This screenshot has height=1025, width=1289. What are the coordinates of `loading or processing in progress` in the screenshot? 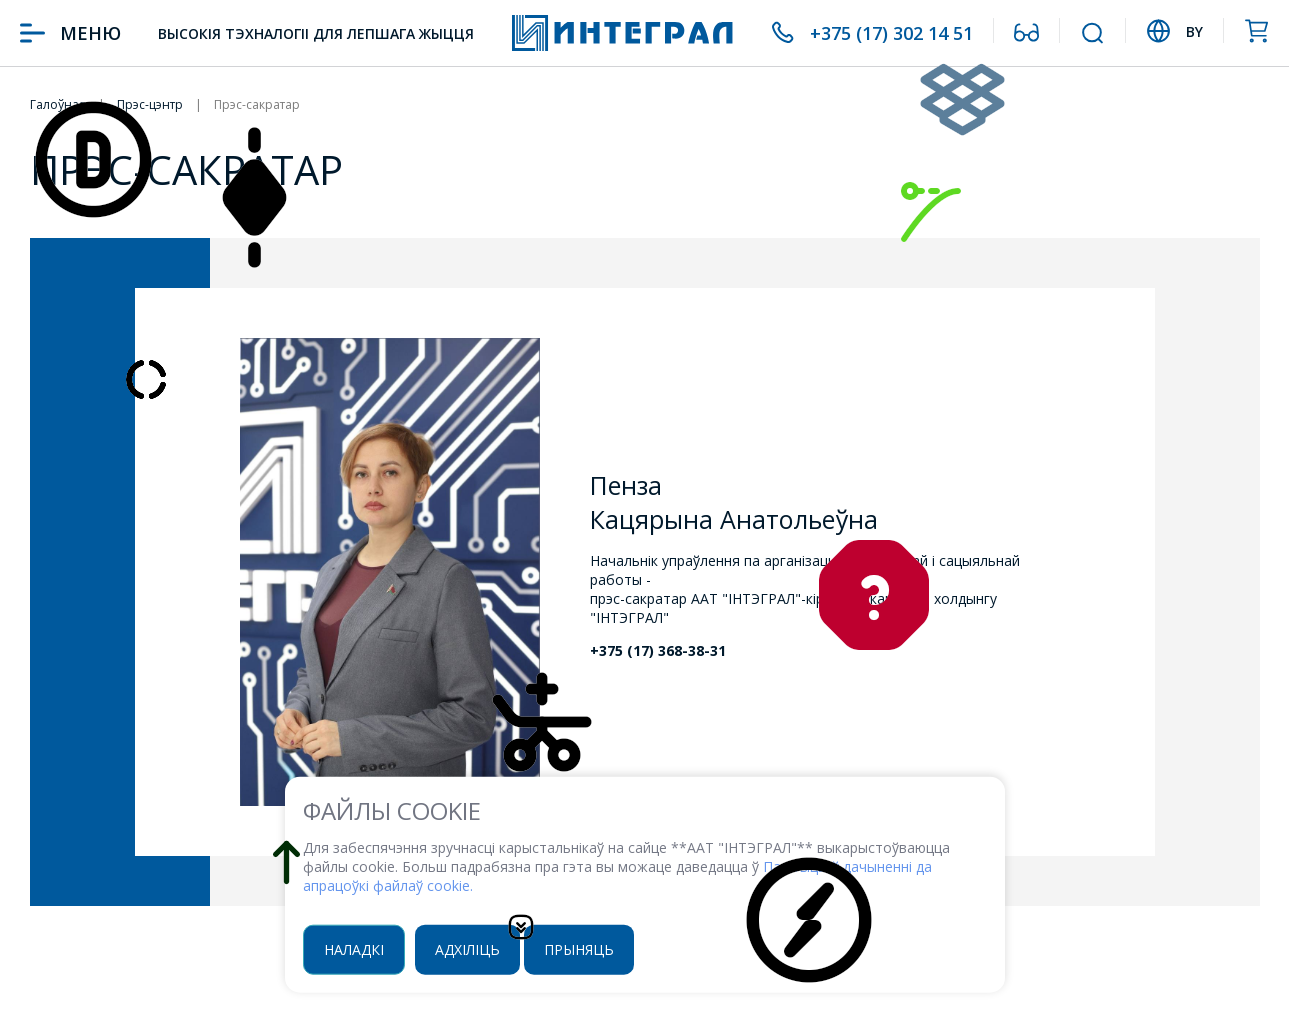 It's located at (146, 379).